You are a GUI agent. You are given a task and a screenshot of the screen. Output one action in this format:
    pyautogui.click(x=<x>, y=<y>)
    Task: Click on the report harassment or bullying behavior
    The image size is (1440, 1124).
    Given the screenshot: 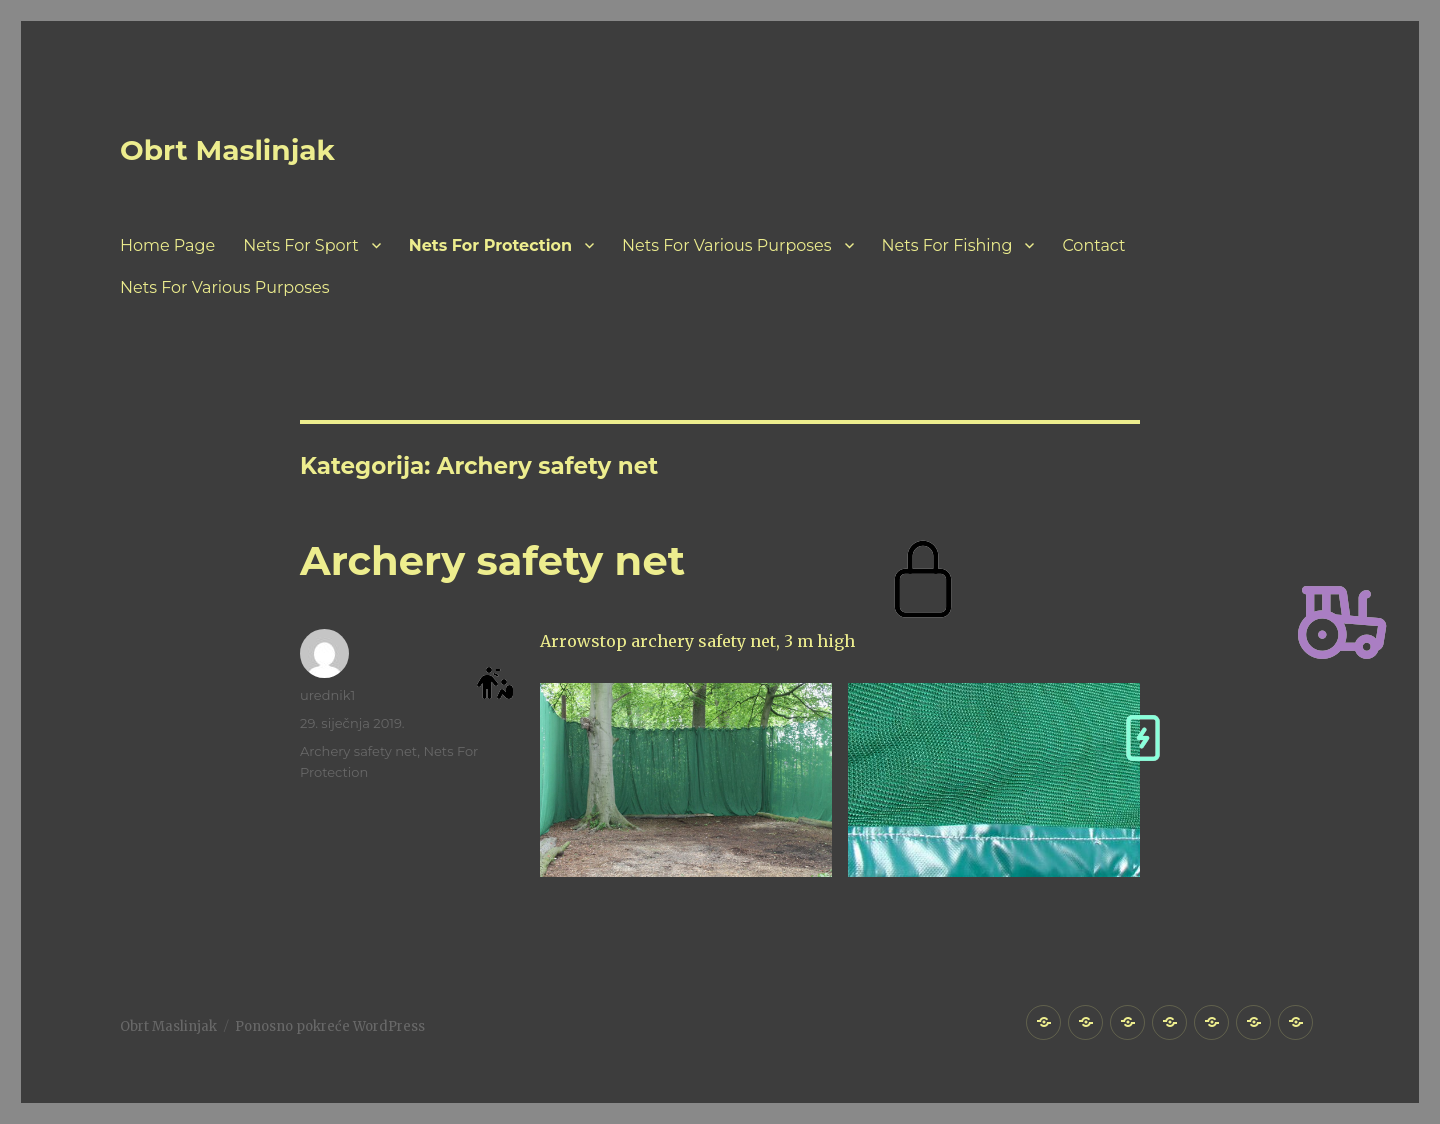 What is the action you would take?
    pyautogui.click(x=495, y=683)
    